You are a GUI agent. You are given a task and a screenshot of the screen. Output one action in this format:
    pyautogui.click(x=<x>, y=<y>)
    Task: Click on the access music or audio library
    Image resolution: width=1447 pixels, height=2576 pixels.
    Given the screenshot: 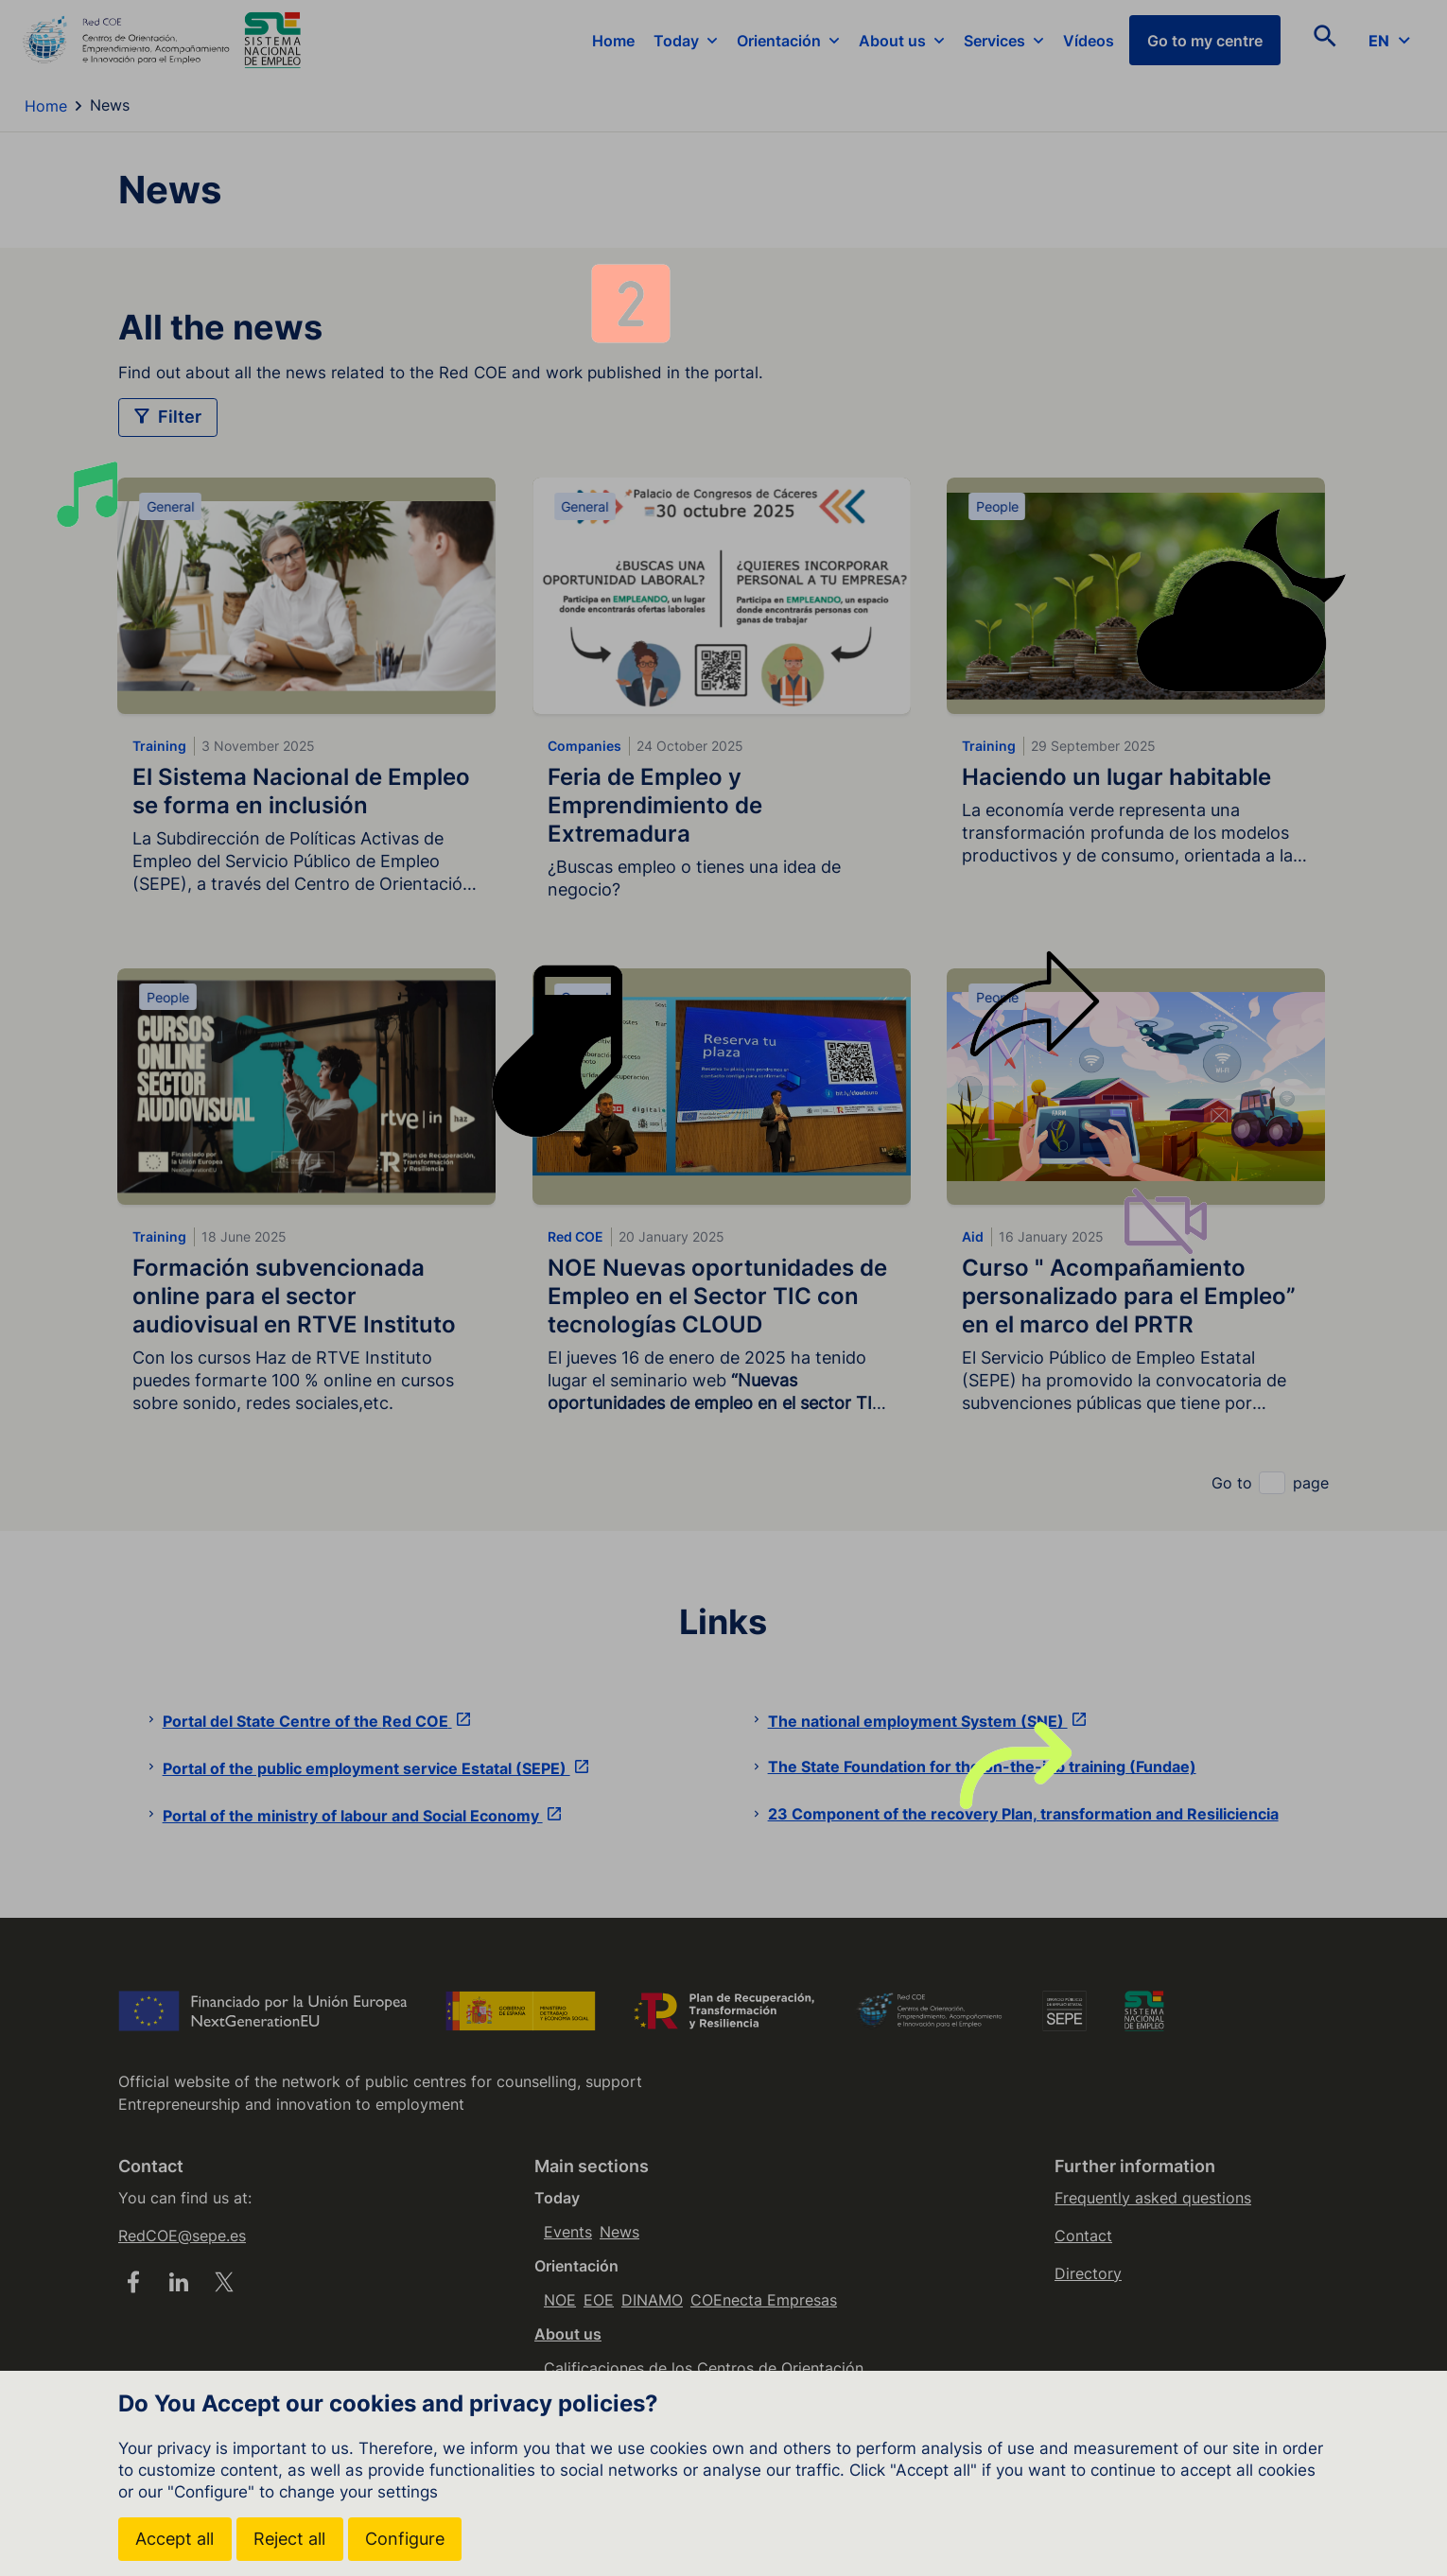 What is the action you would take?
    pyautogui.click(x=91, y=496)
    